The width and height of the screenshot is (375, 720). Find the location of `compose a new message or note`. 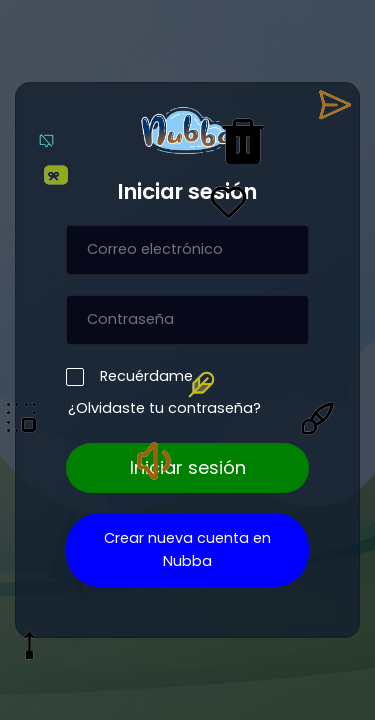

compose a new message or note is located at coordinates (201, 385).